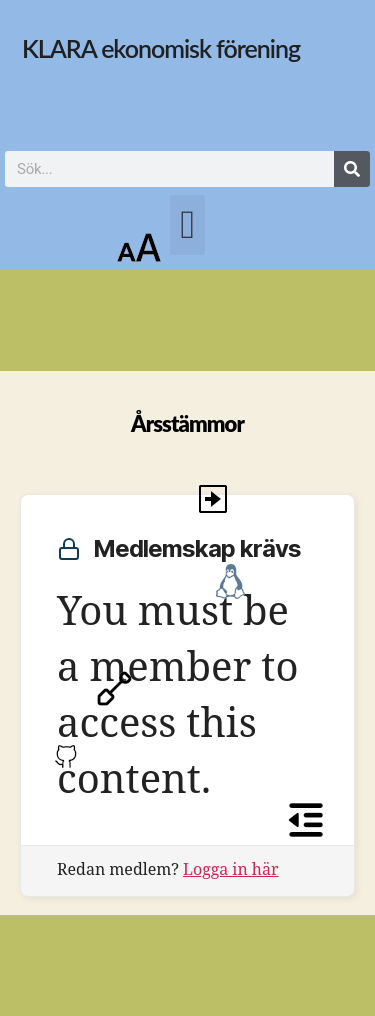 Image resolution: width=375 pixels, height=1016 pixels. What do you see at coordinates (139, 246) in the screenshot?
I see `adjust text size settings` at bounding box center [139, 246].